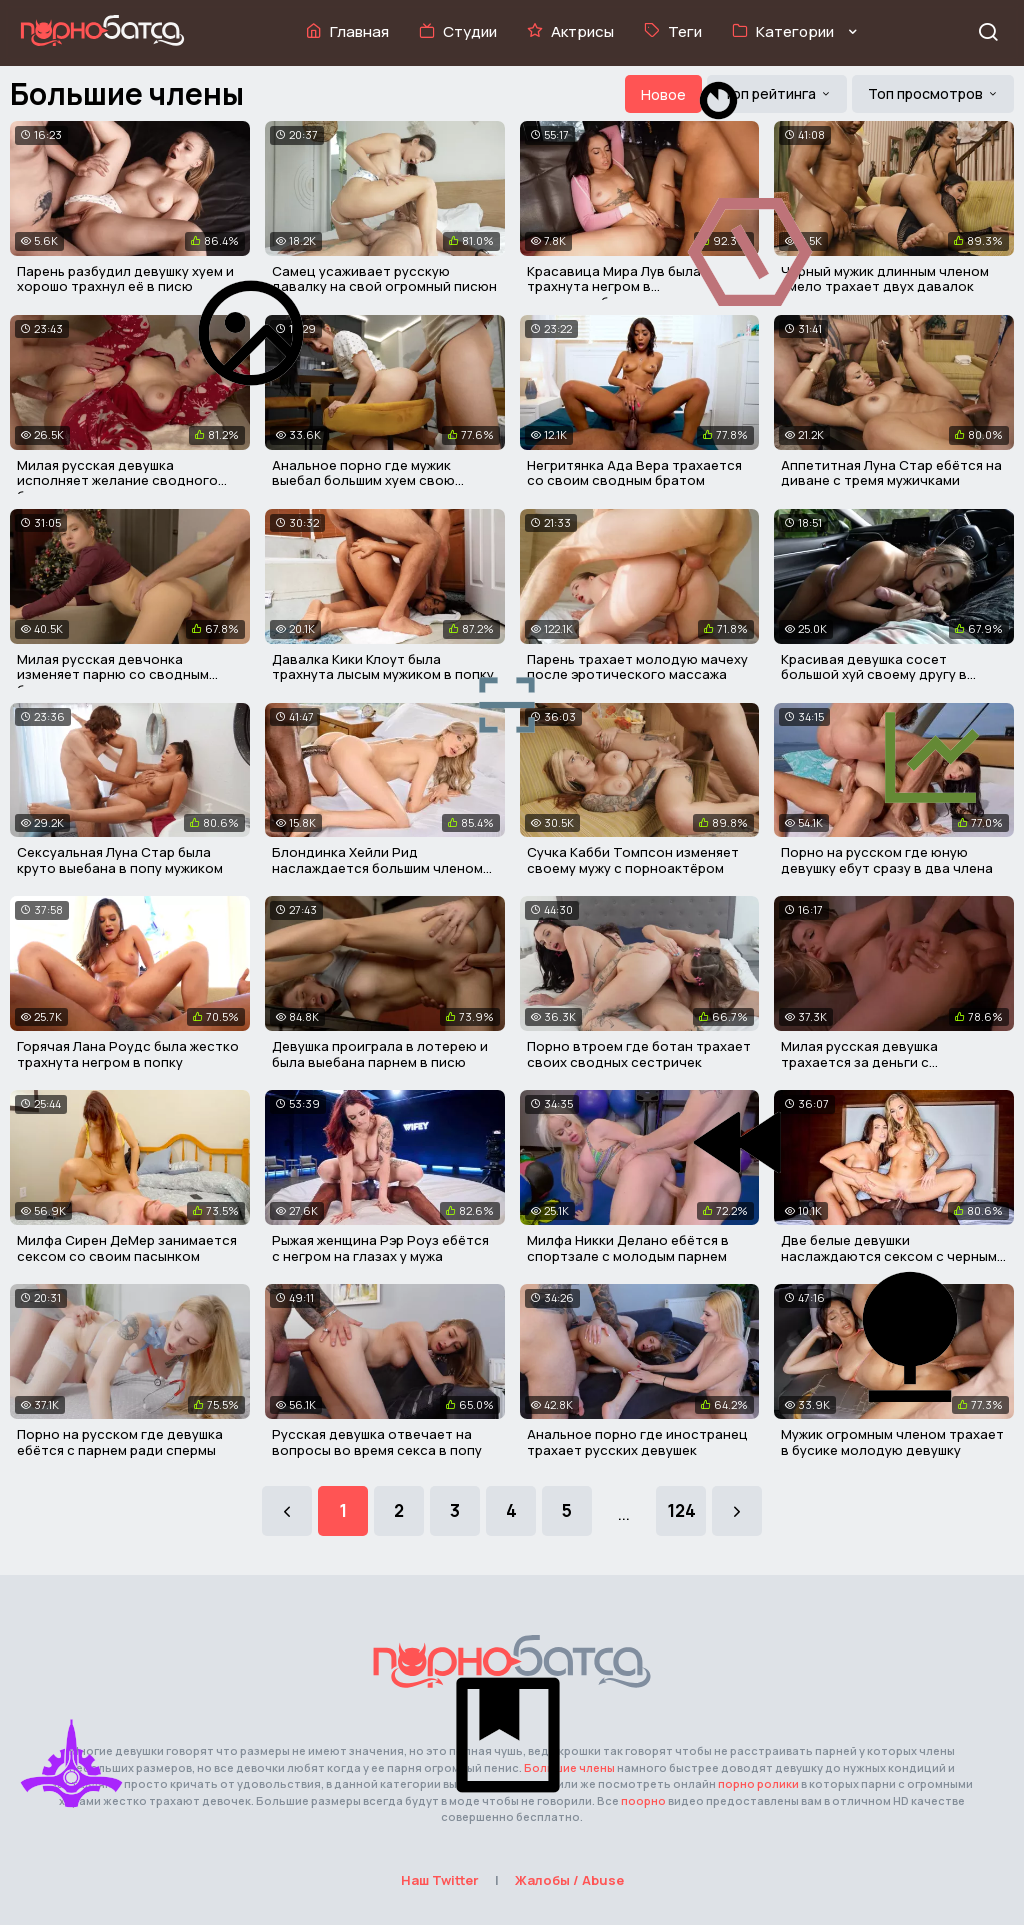 The image size is (1024, 1925). I want to click on access system settings, so click(750, 252).